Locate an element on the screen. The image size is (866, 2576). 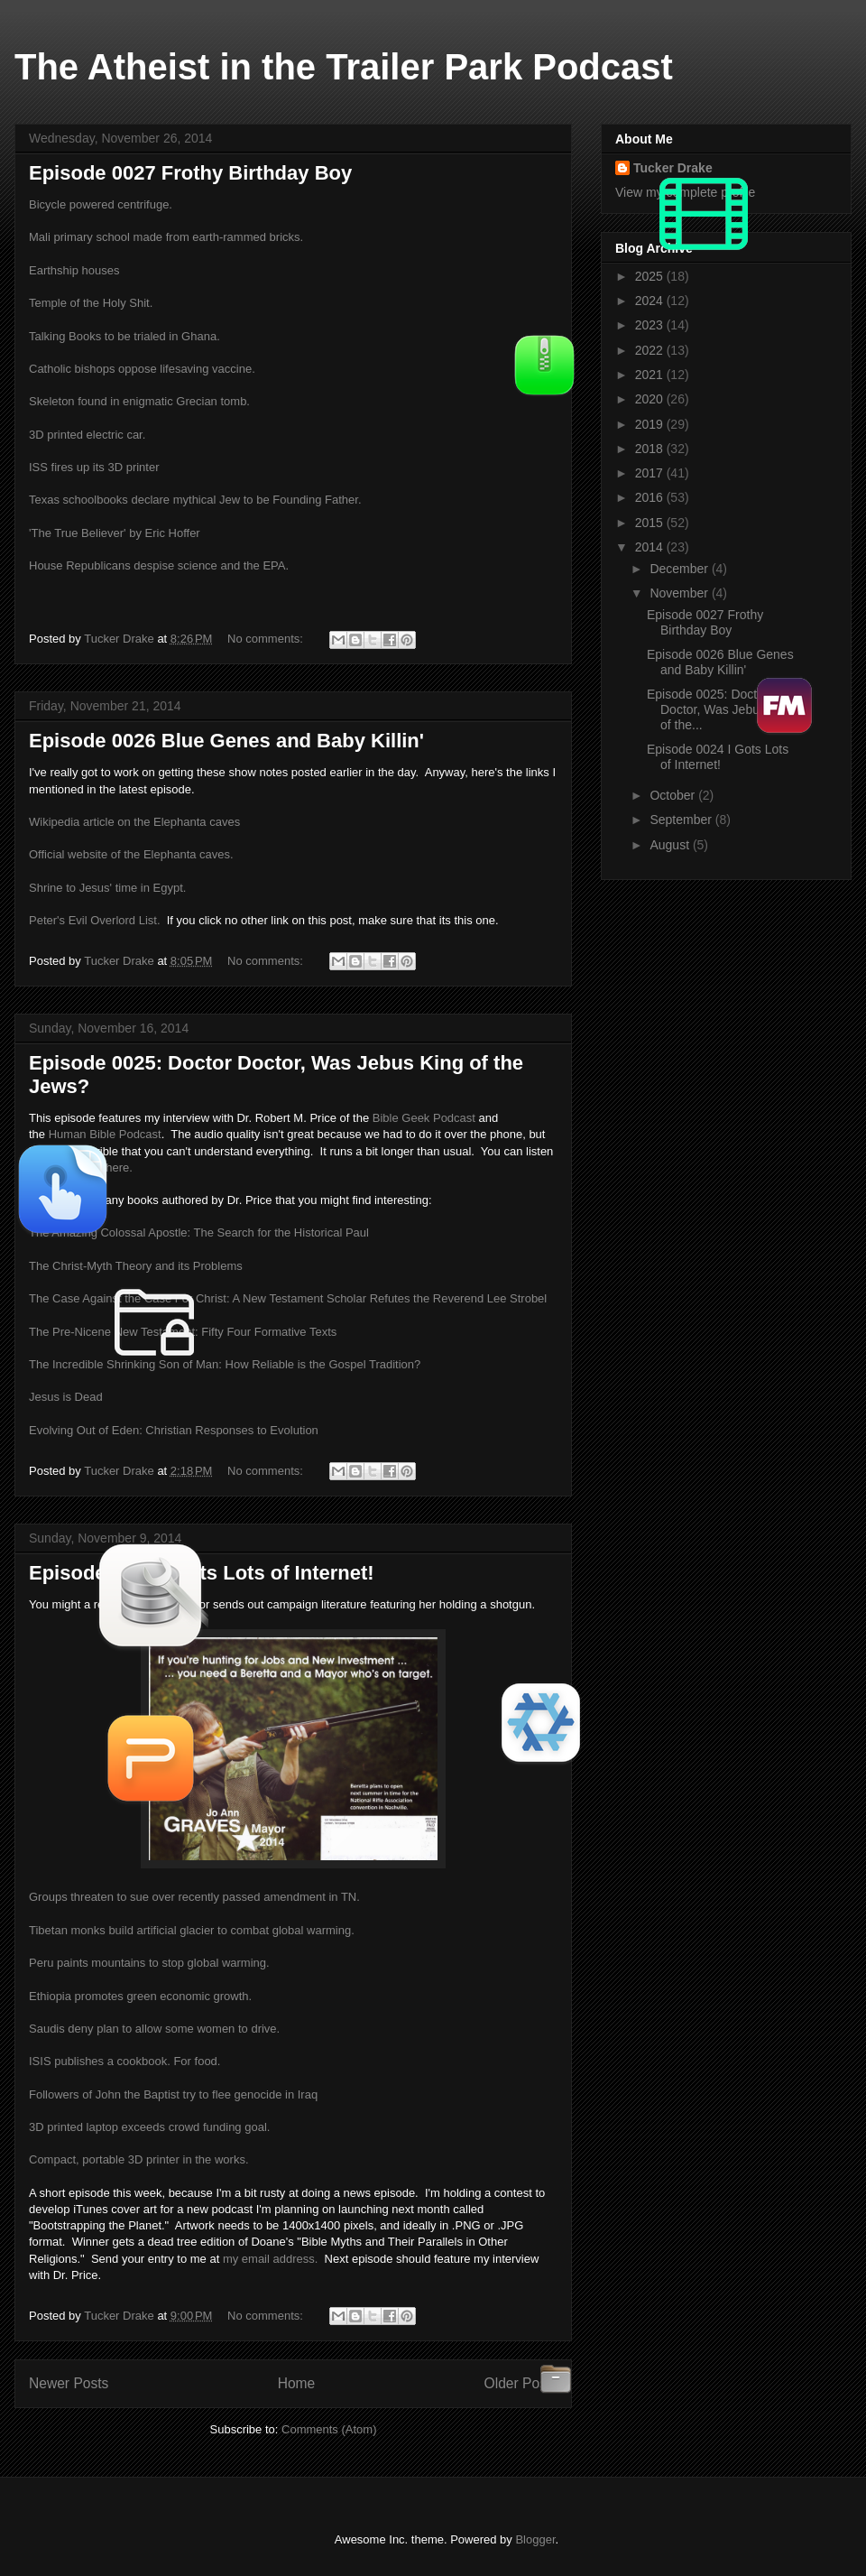
access encrypted vault storage is located at coordinates (154, 1322).